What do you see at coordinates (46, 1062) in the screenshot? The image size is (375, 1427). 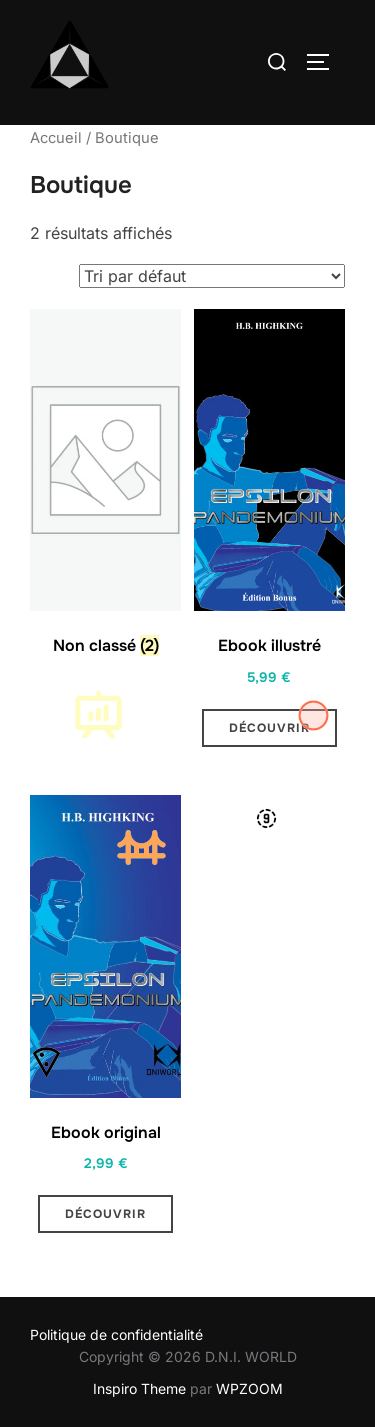 I see `find nearby pizza restaurants` at bounding box center [46, 1062].